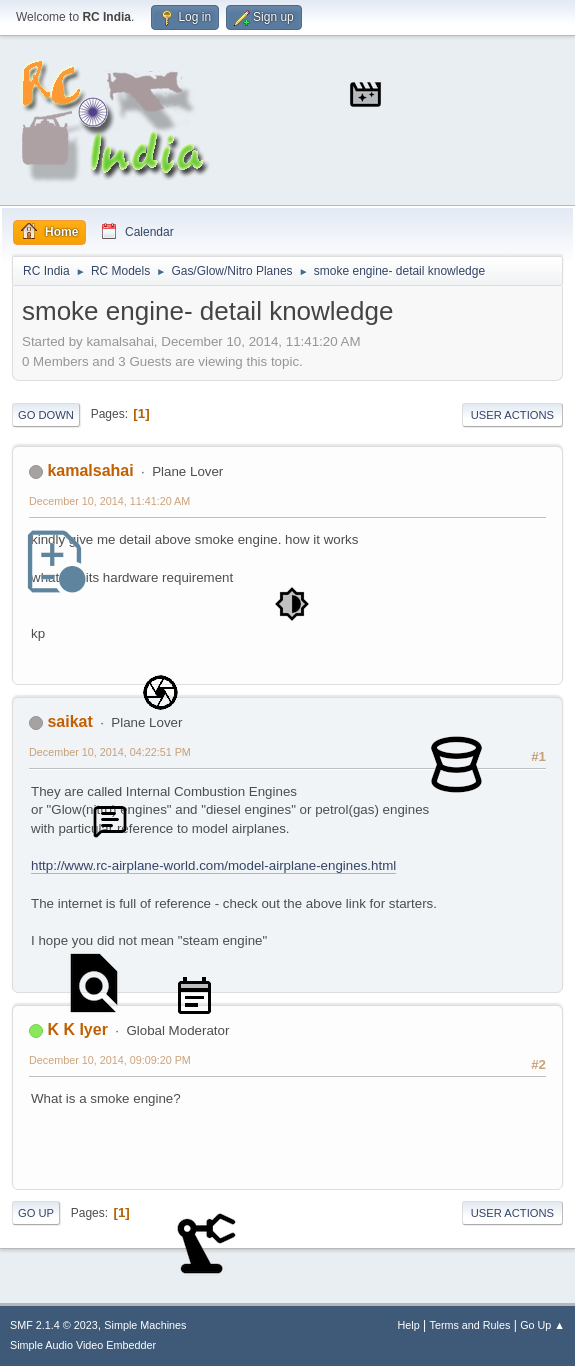 Image resolution: width=575 pixels, height=1366 pixels. What do you see at coordinates (456, 764) in the screenshot?
I see `diabolo toy or juggling equipment icon` at bounding box center [456, 764].